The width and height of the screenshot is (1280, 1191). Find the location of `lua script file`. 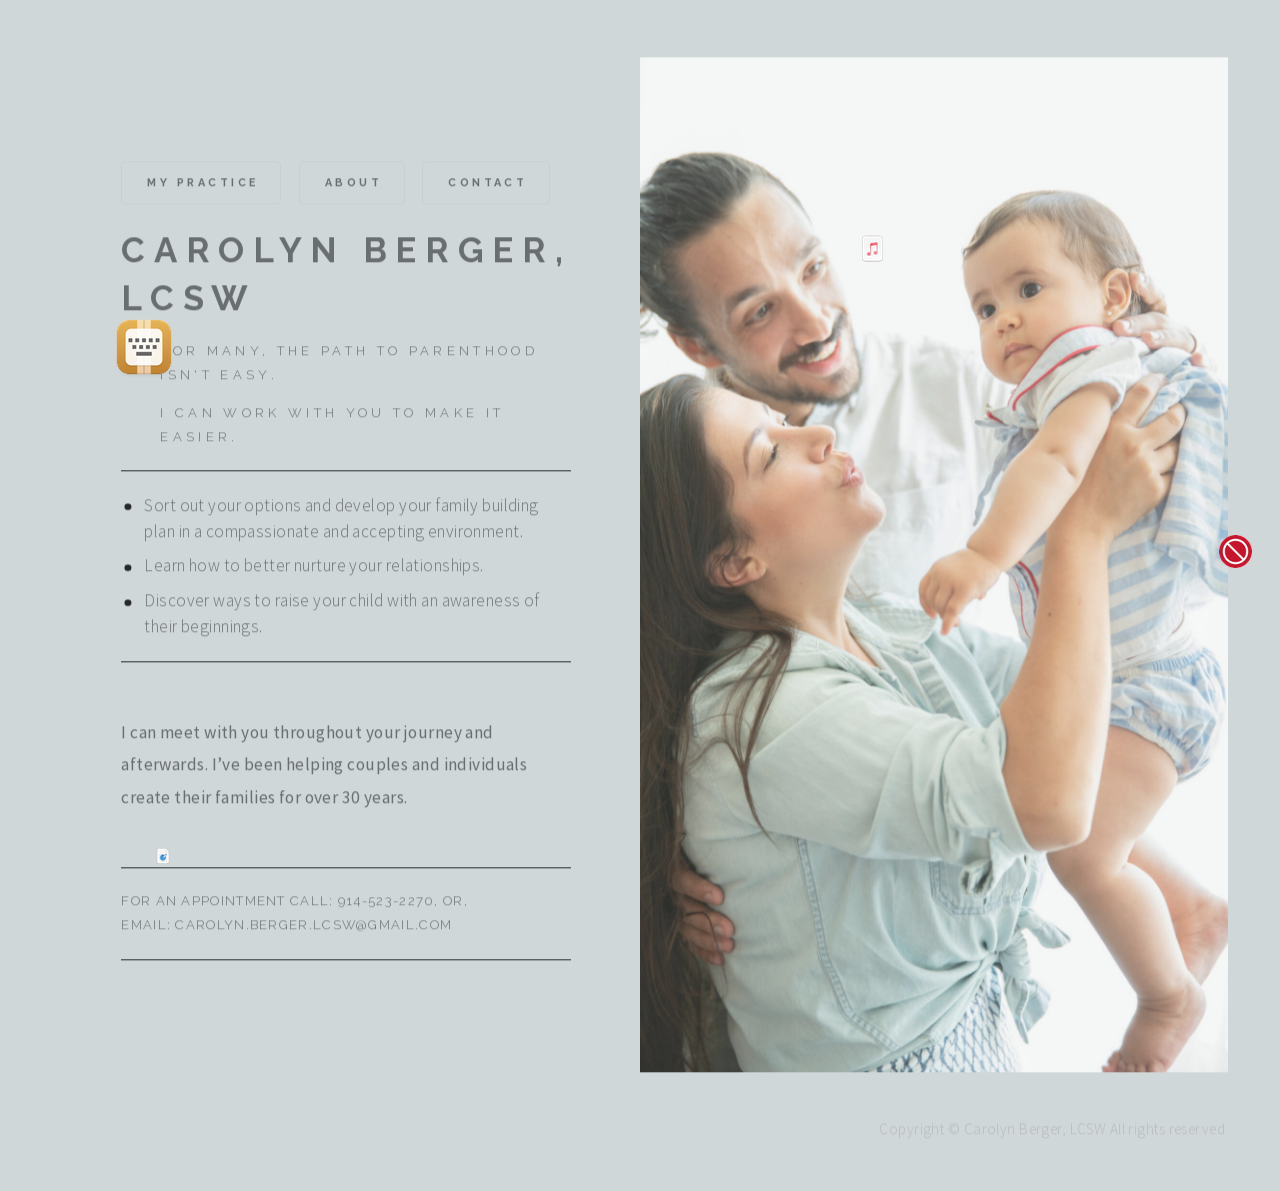

lua script file is located at coordinates (163, 856).